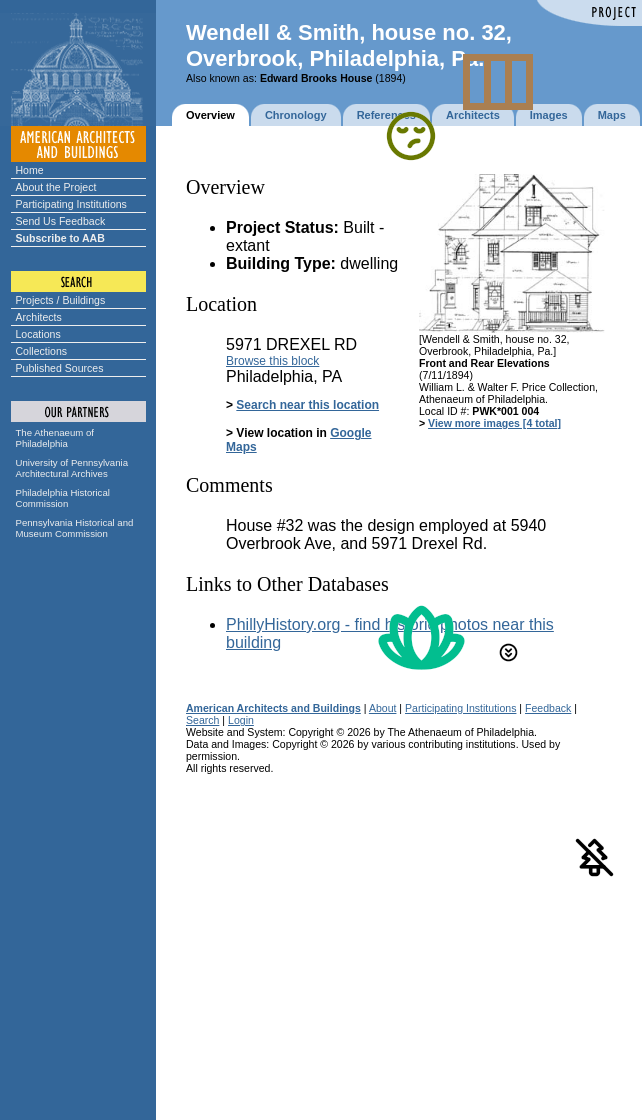 The image size is (642, 1120). I want to click on switch to column view layout, so click(498, 82).